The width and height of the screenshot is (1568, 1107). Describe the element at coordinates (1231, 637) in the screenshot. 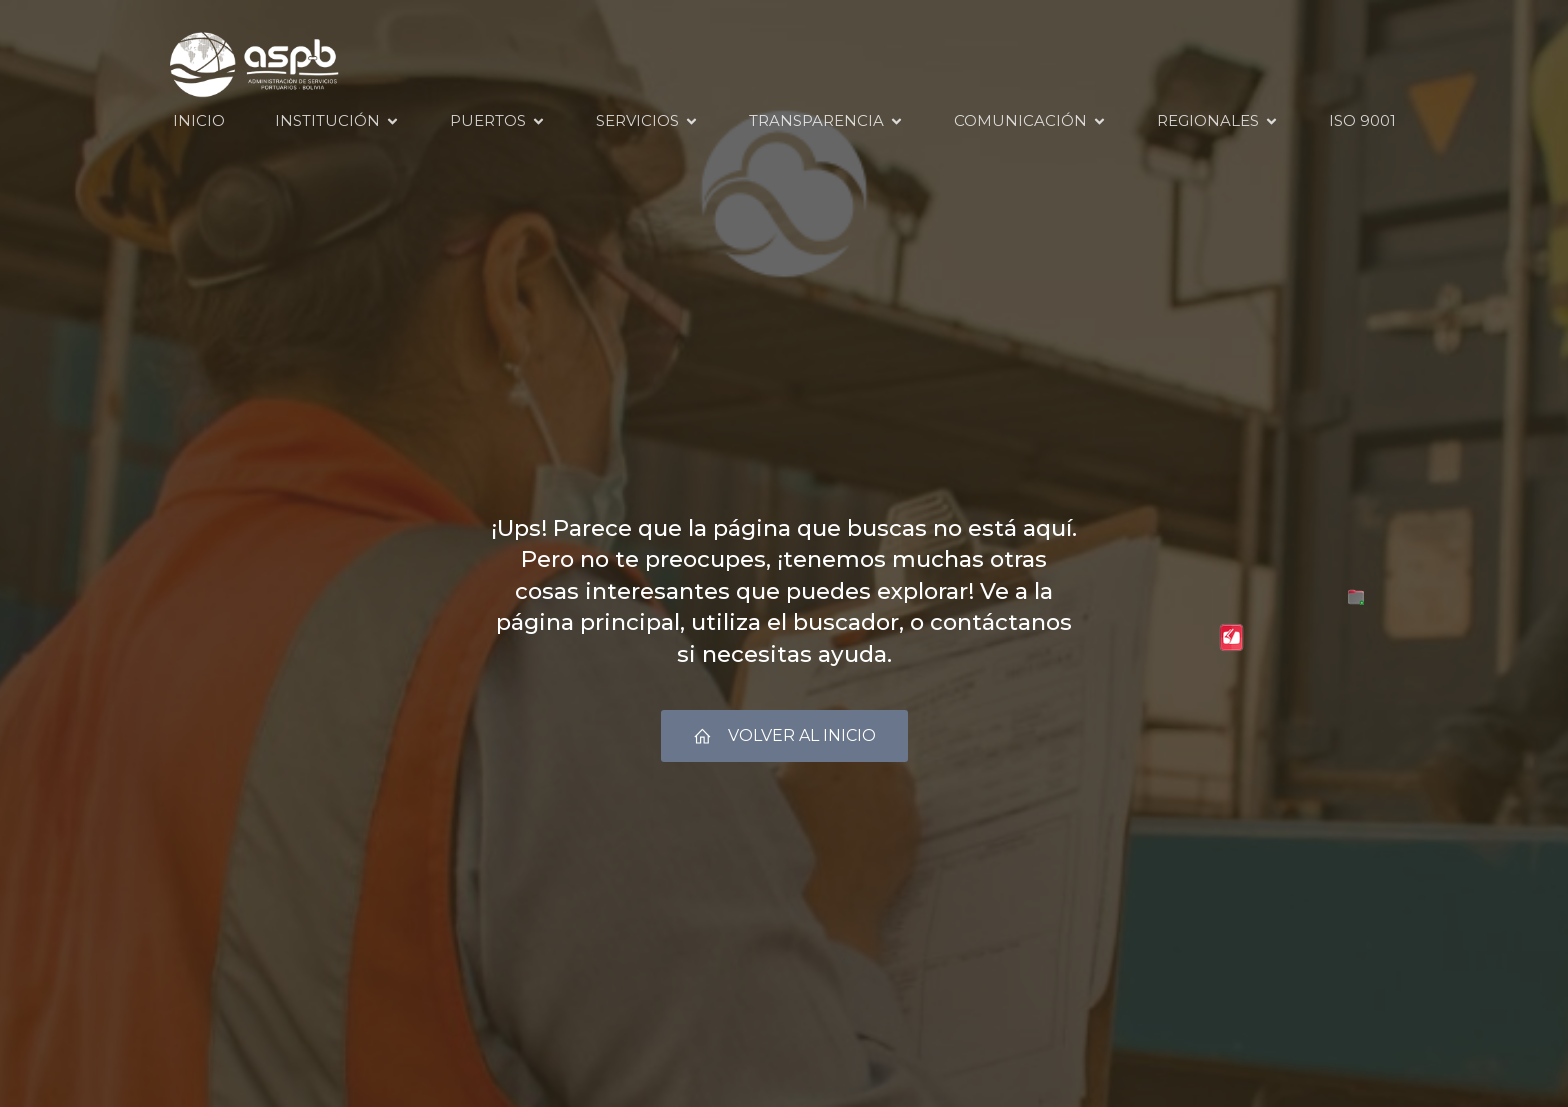

I see `an EPS image file` at that location.